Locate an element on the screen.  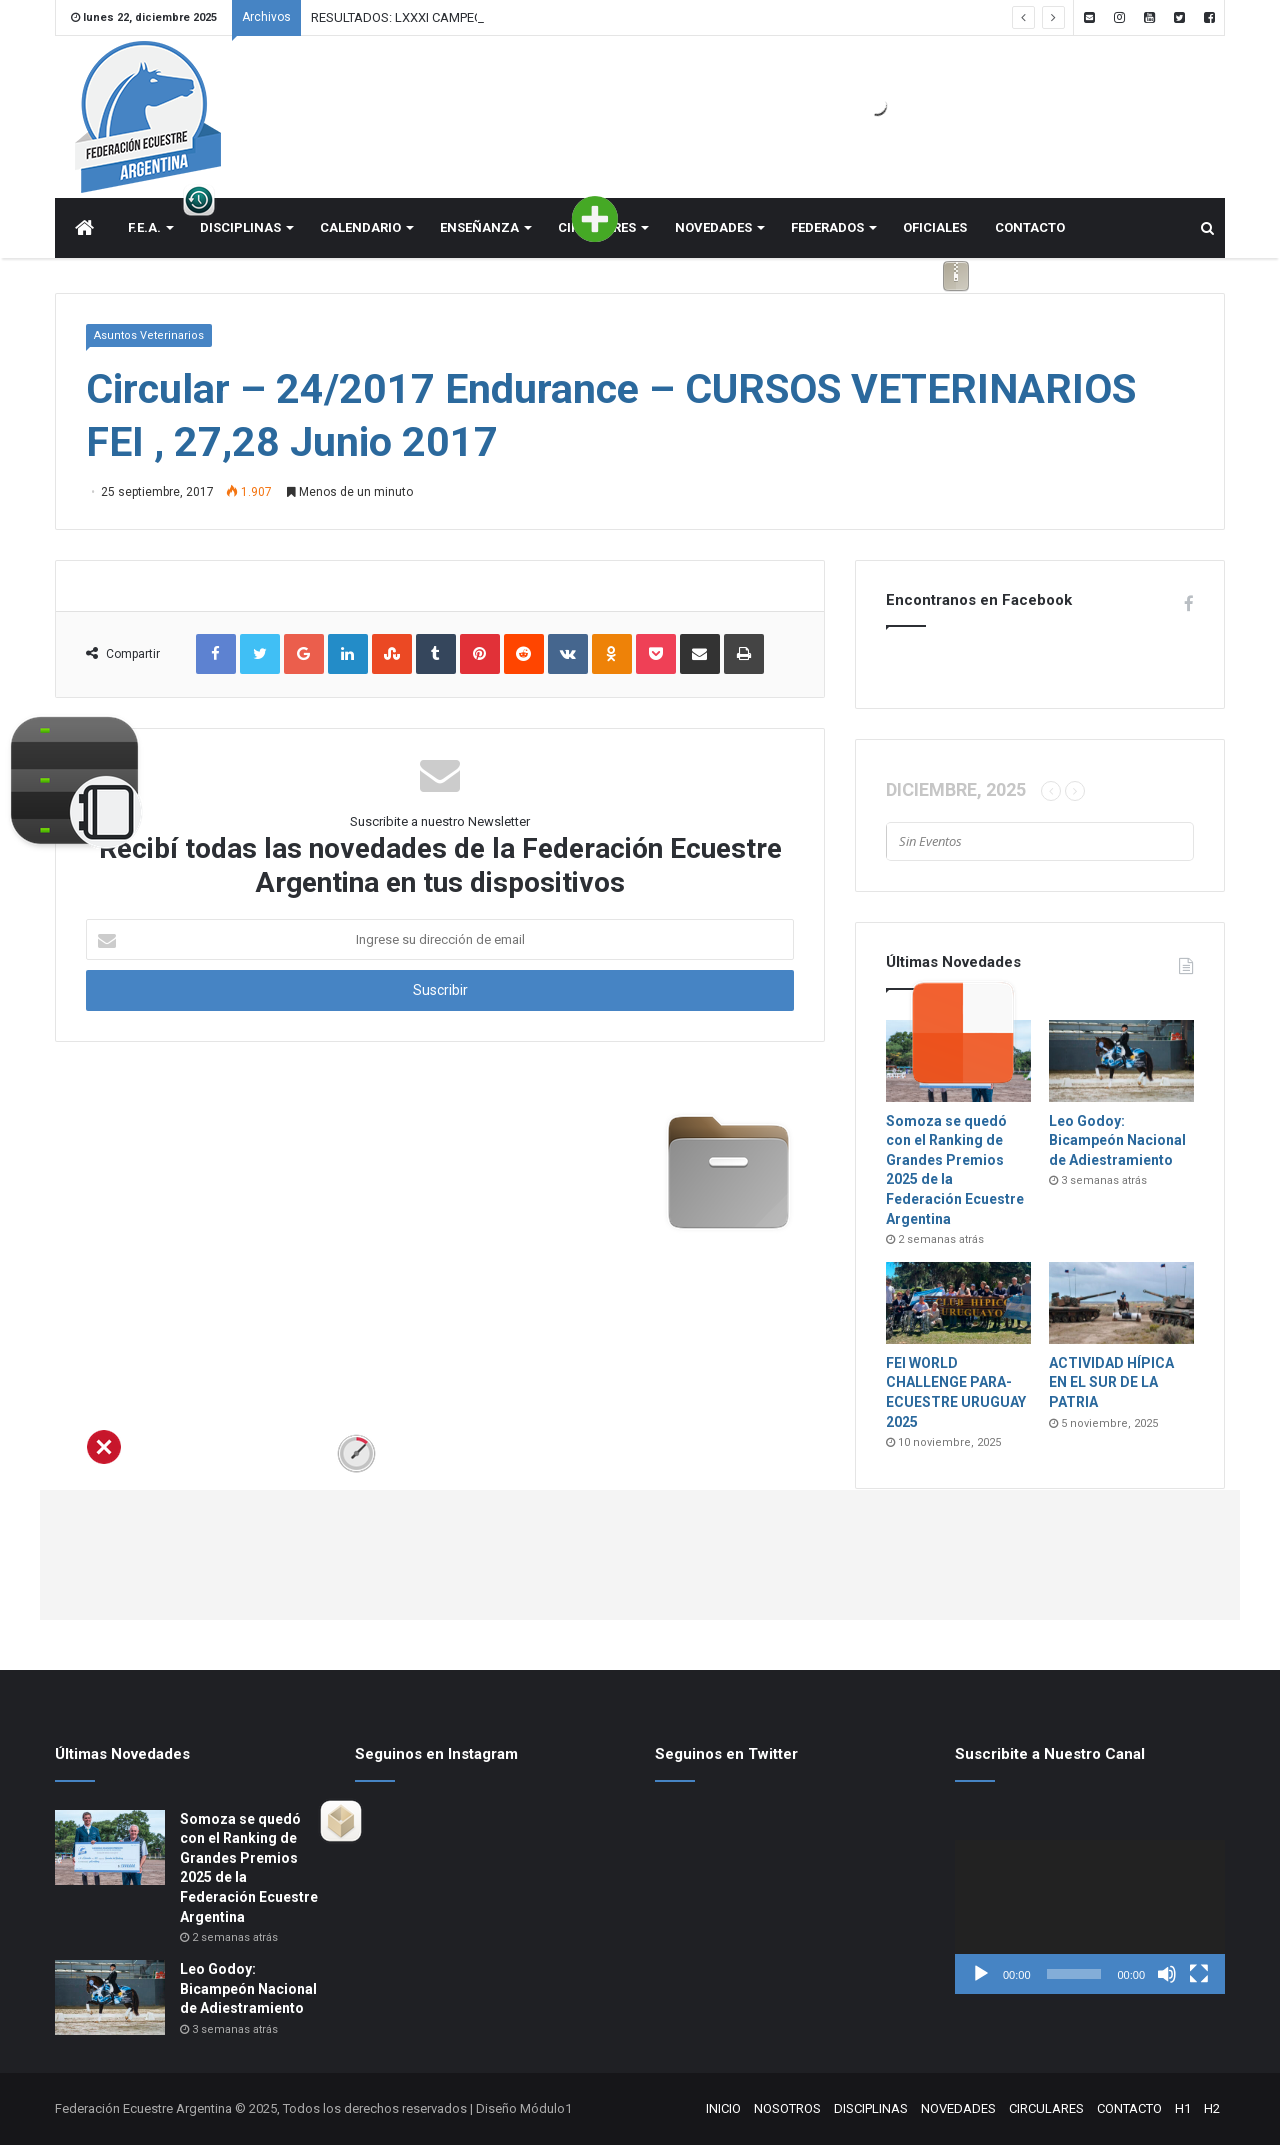
open the file manager app is located at coordinates (728, 1172).